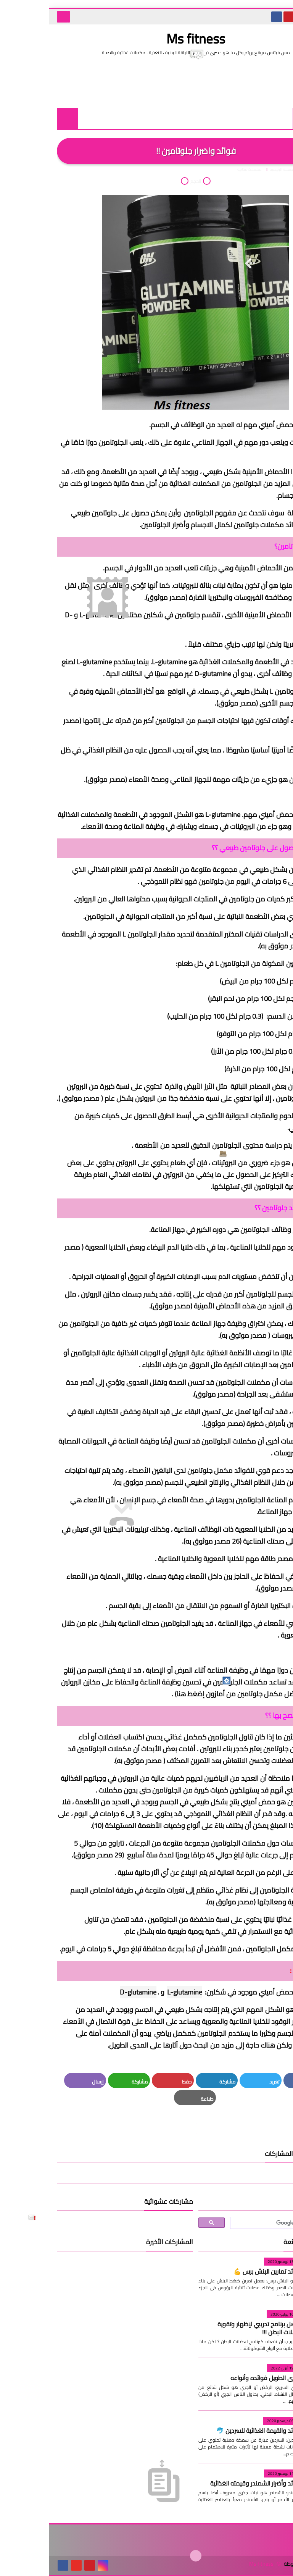 This screenshot has height=2576, width=293. I want to click on send mail or compose a new message, so click(106, 599).